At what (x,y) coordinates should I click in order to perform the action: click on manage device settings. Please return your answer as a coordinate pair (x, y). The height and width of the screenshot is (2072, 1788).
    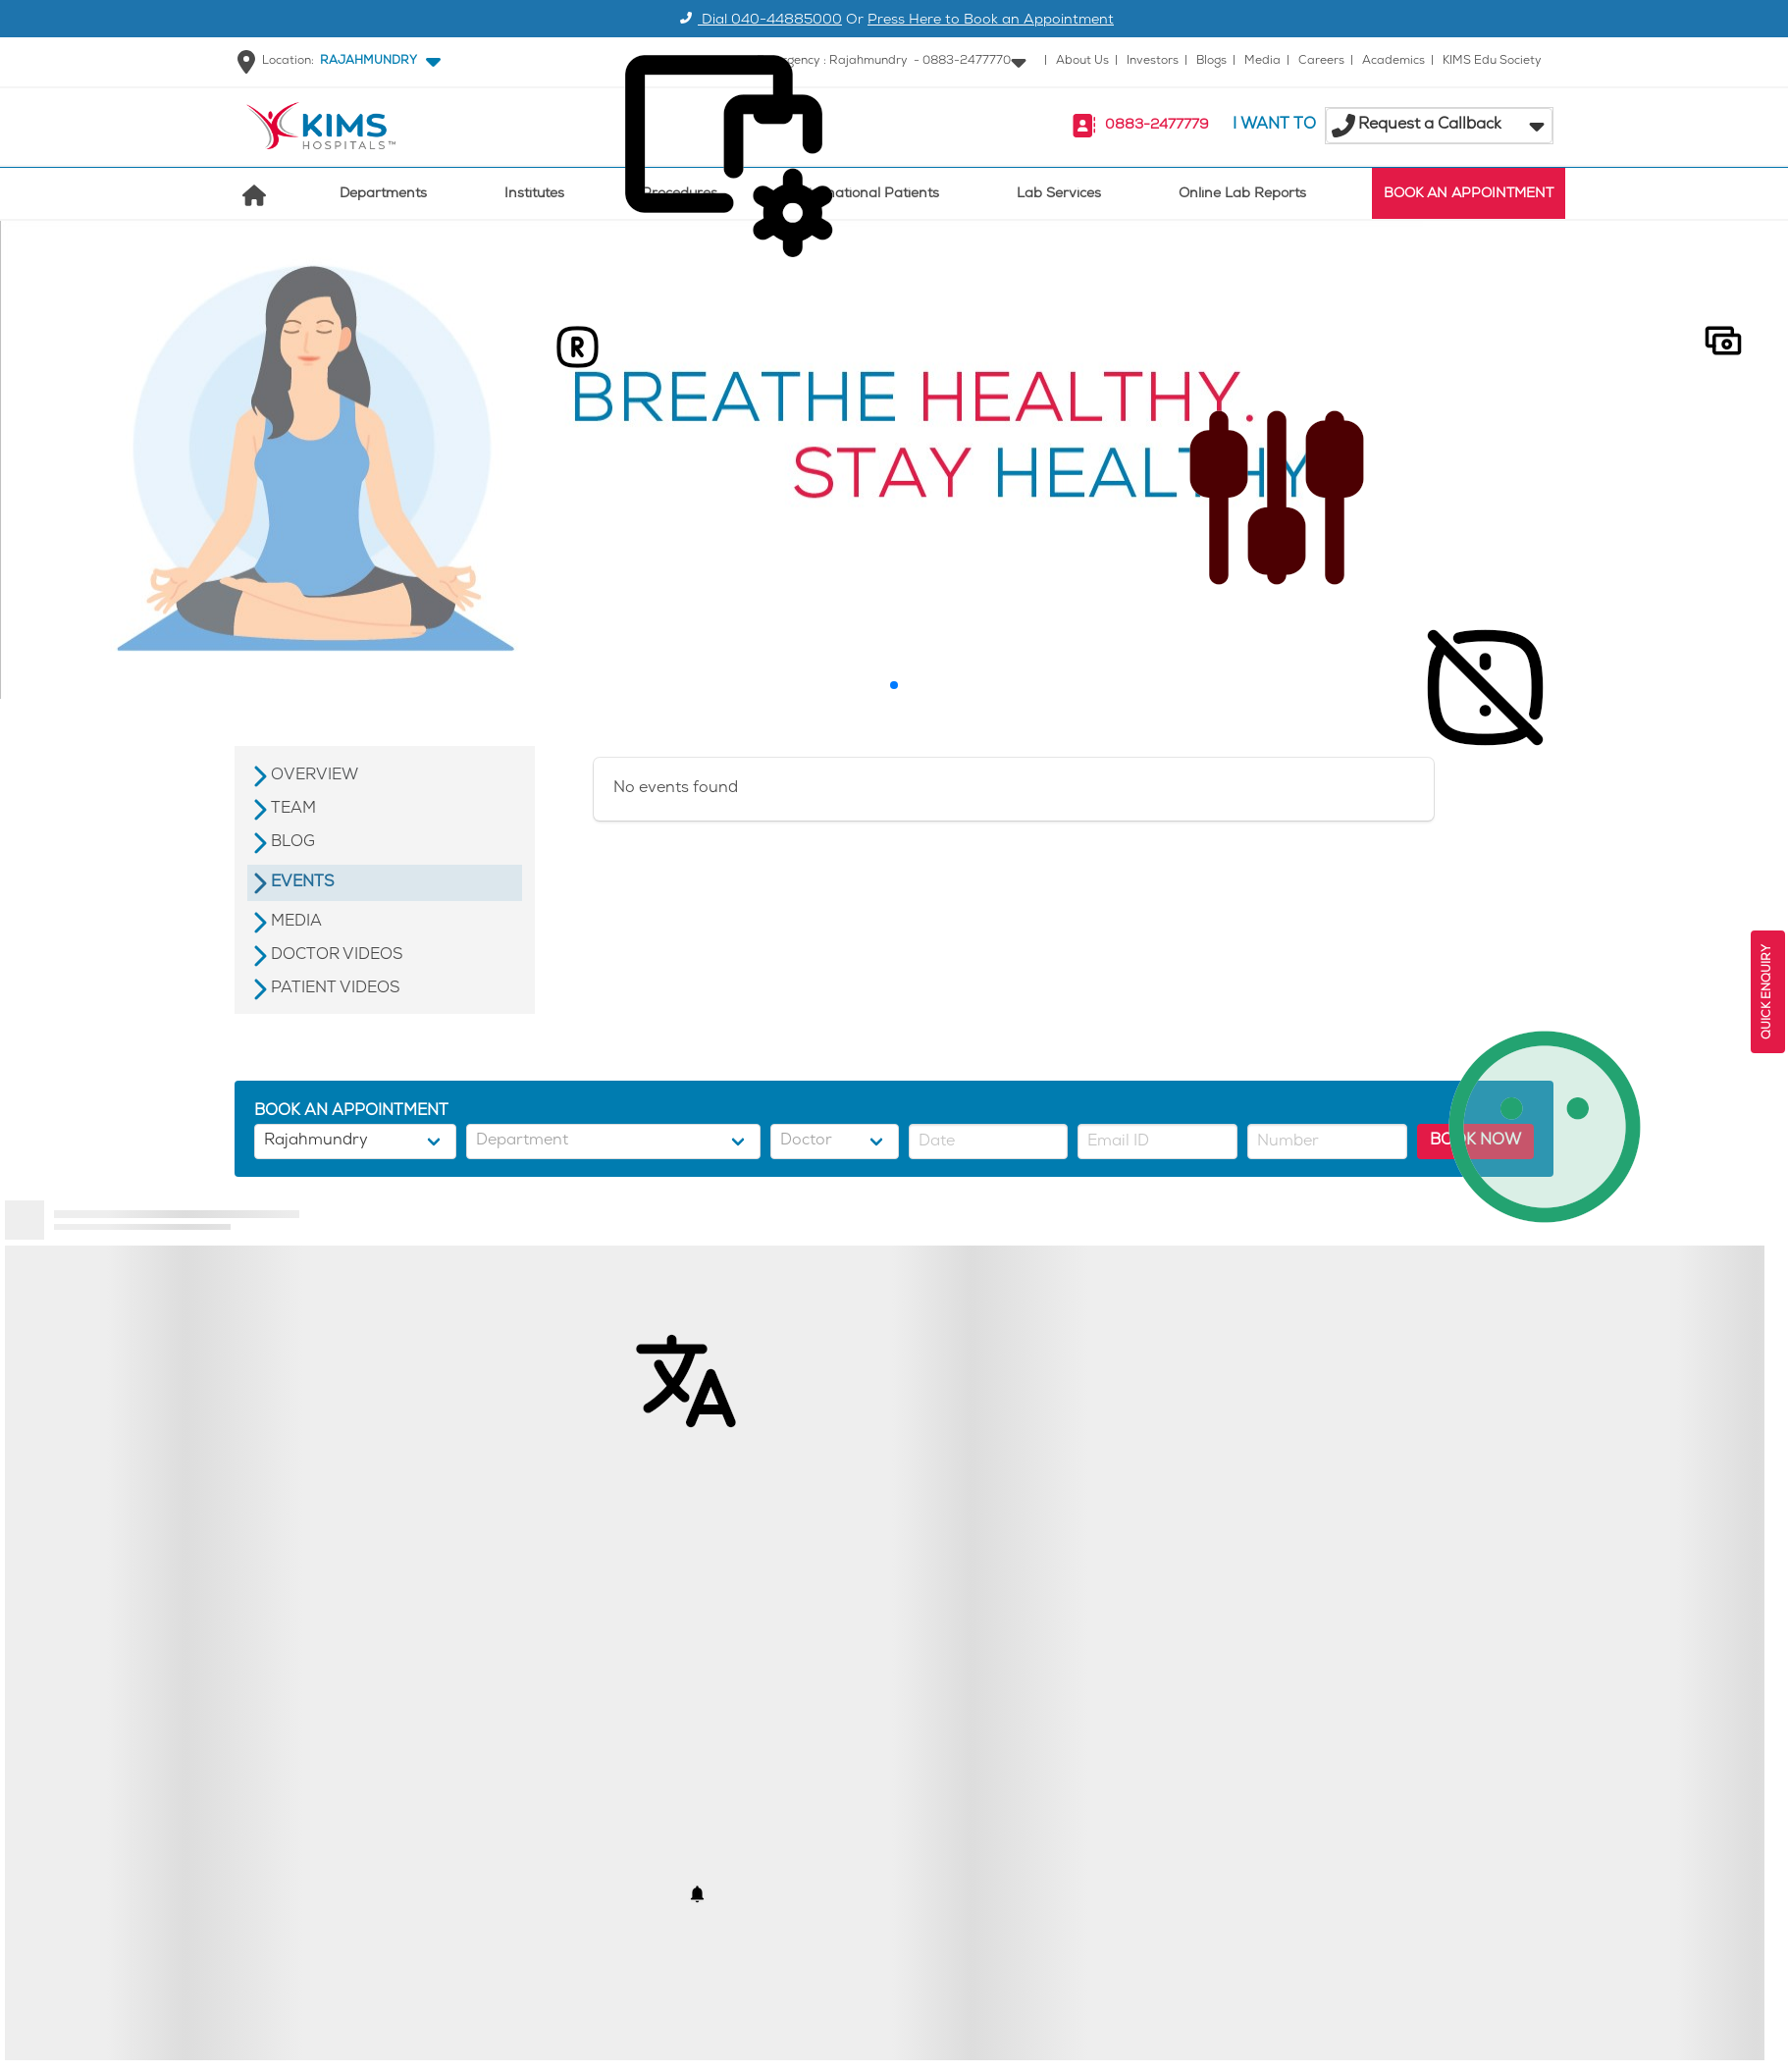
    Looking at the image, I should click on (723, 143).